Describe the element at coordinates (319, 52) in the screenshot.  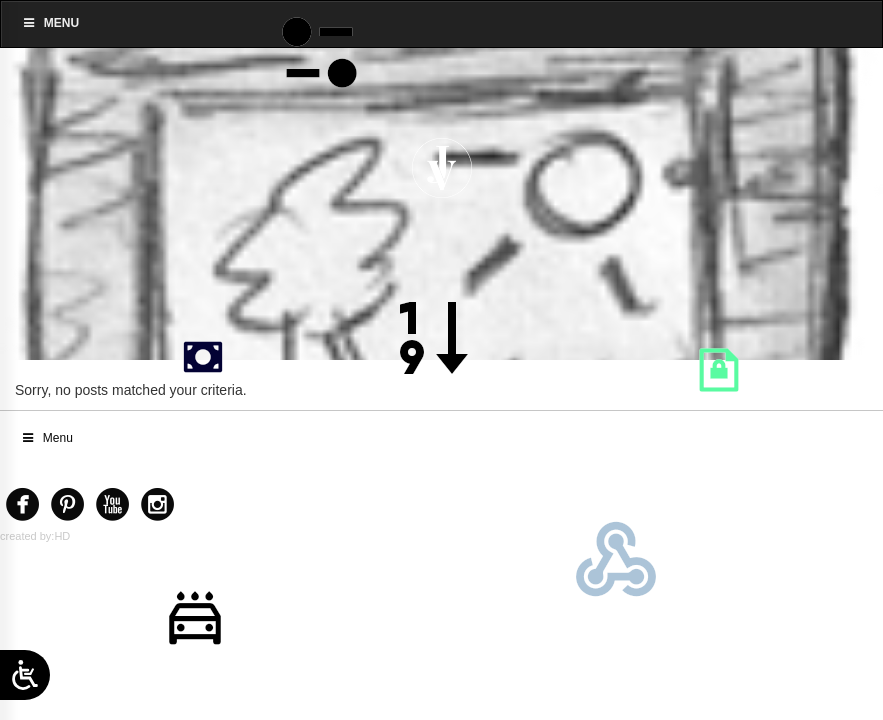
I see `adjust audio equalizer settings` at that location.